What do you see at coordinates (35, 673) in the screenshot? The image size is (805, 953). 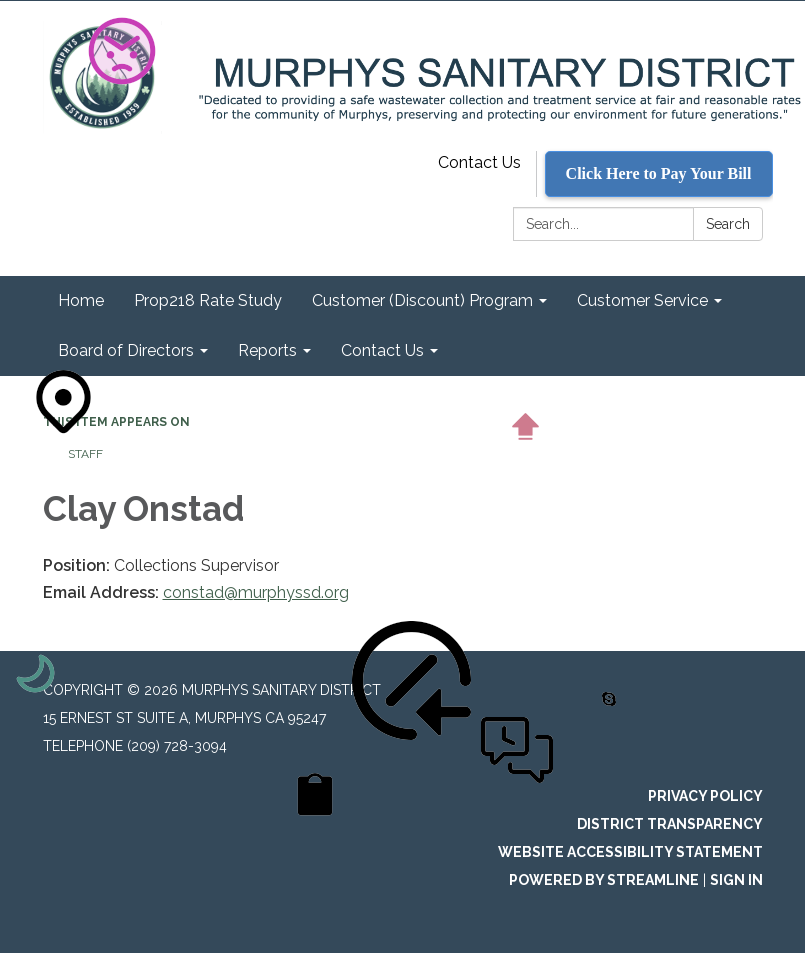 I see `switch to dark mode` at bounding box center [35, 673].